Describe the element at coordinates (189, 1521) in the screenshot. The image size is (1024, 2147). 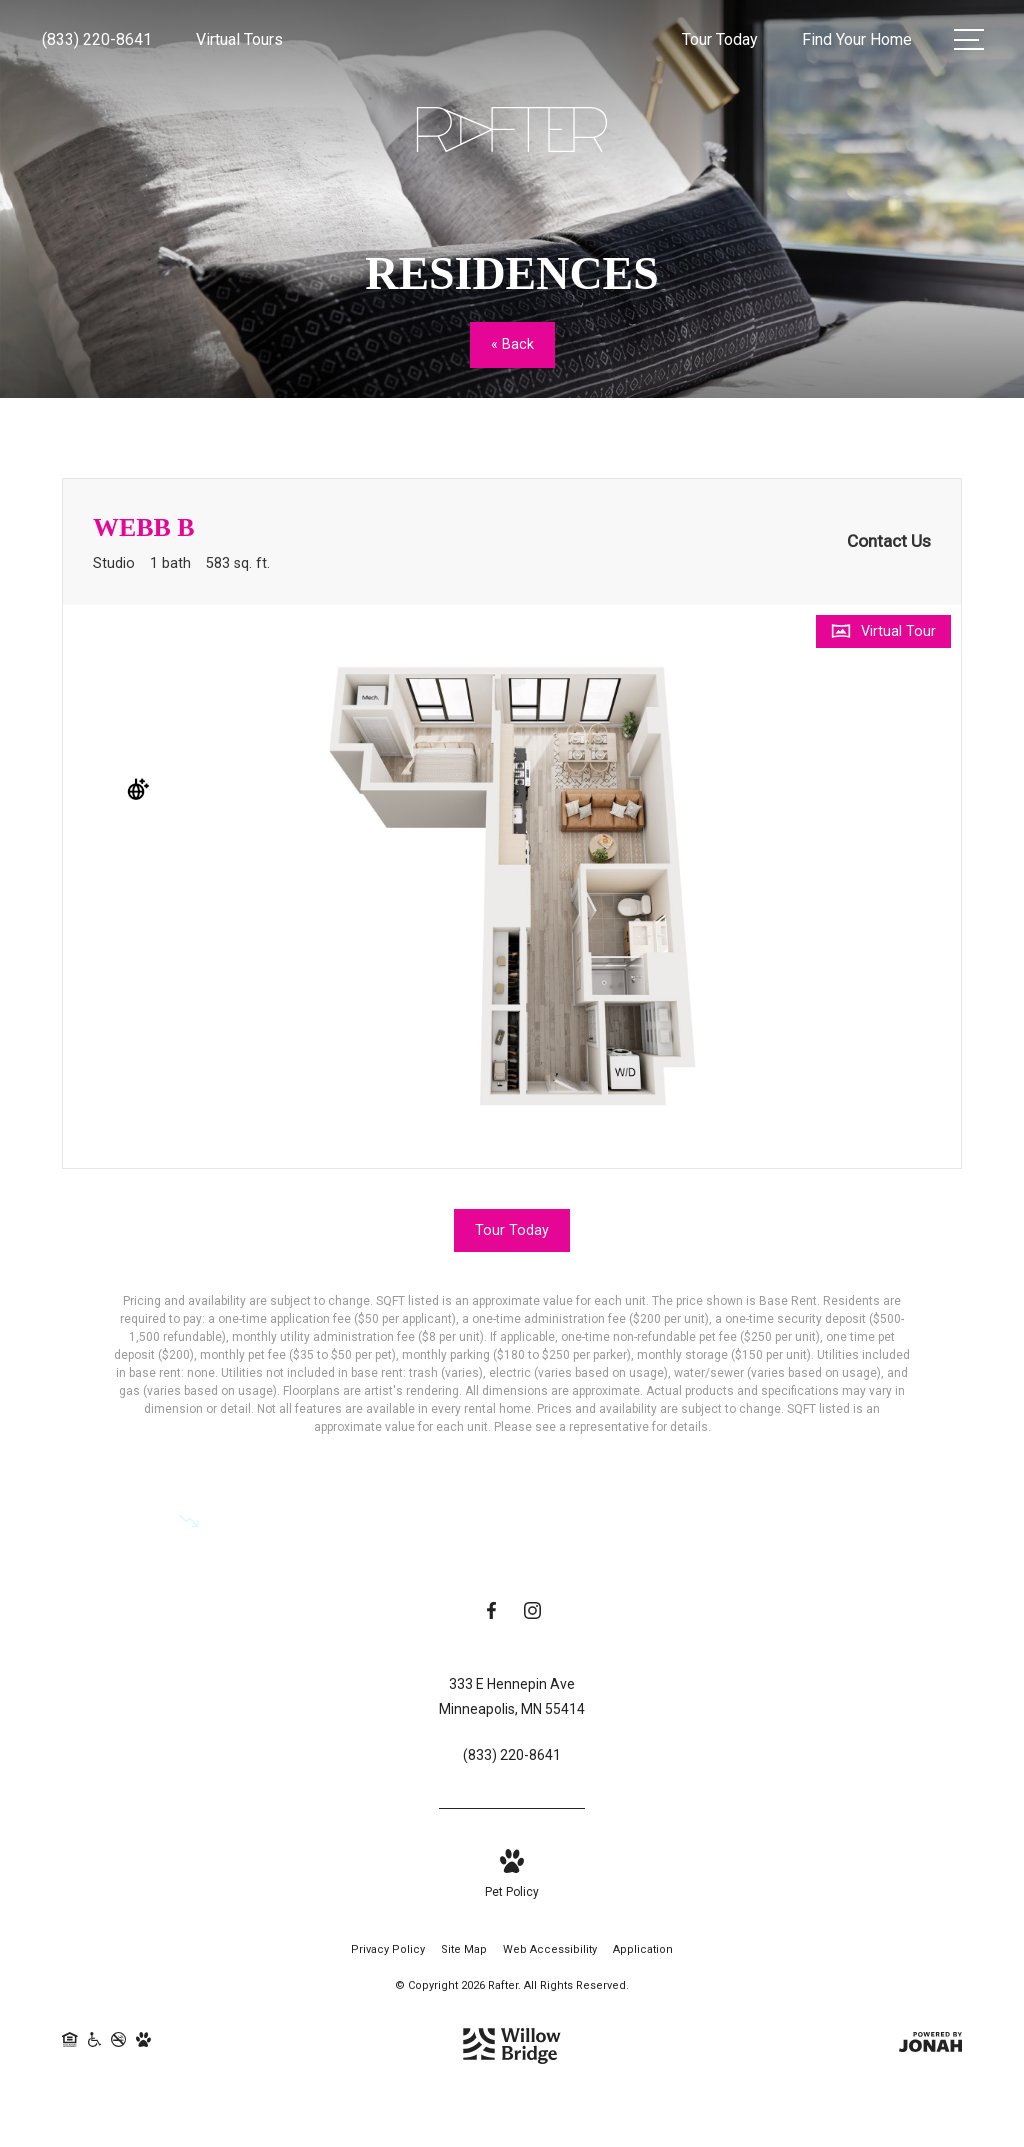
I see `indicates a declining trend or decrease in value` at that location.